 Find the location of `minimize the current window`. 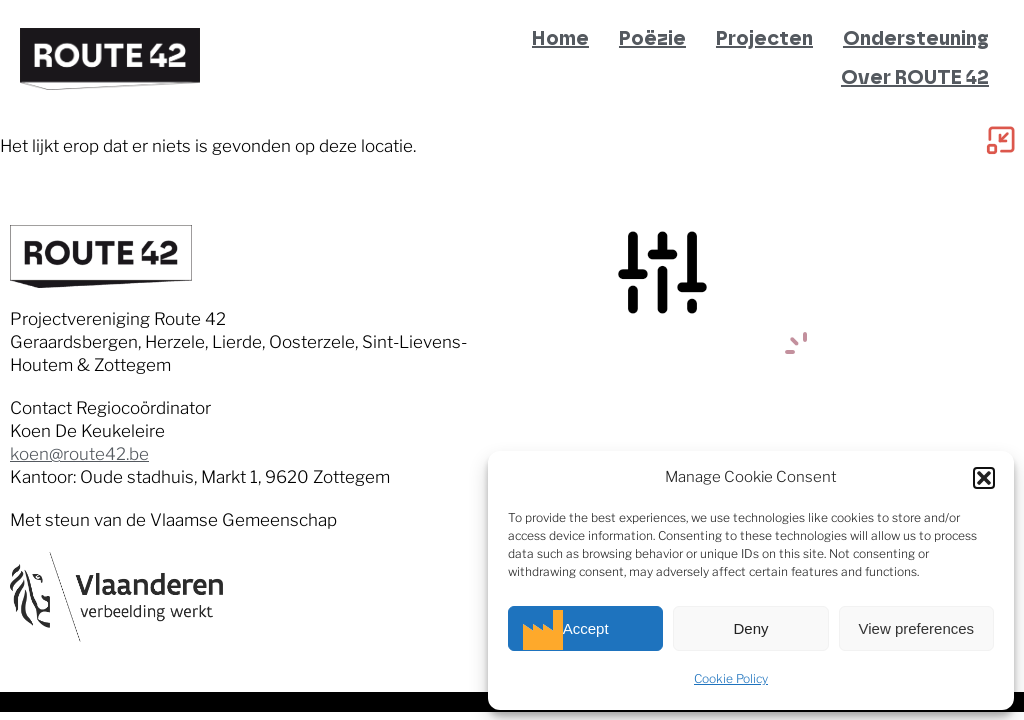

minimize the current window is located at coordinates (1001, 139).